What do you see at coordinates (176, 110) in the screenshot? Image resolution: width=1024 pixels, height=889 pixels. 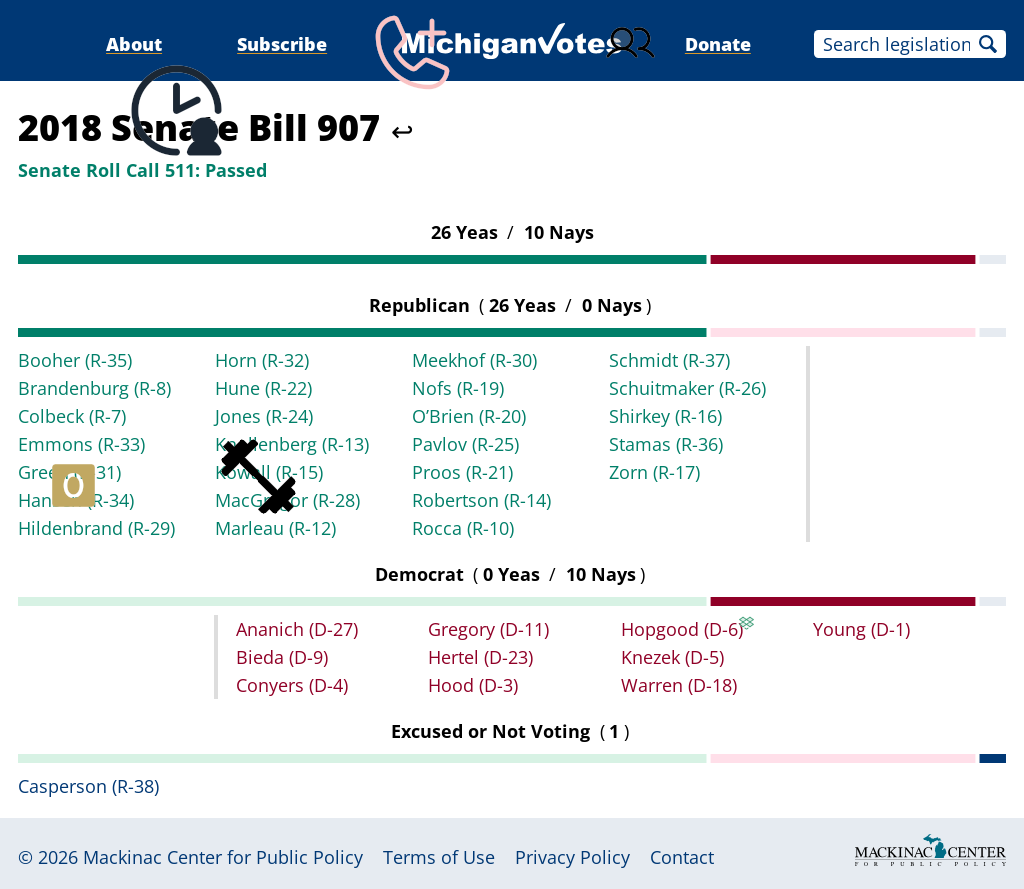 I see `view user activity history` at bounding box center [176, 110].